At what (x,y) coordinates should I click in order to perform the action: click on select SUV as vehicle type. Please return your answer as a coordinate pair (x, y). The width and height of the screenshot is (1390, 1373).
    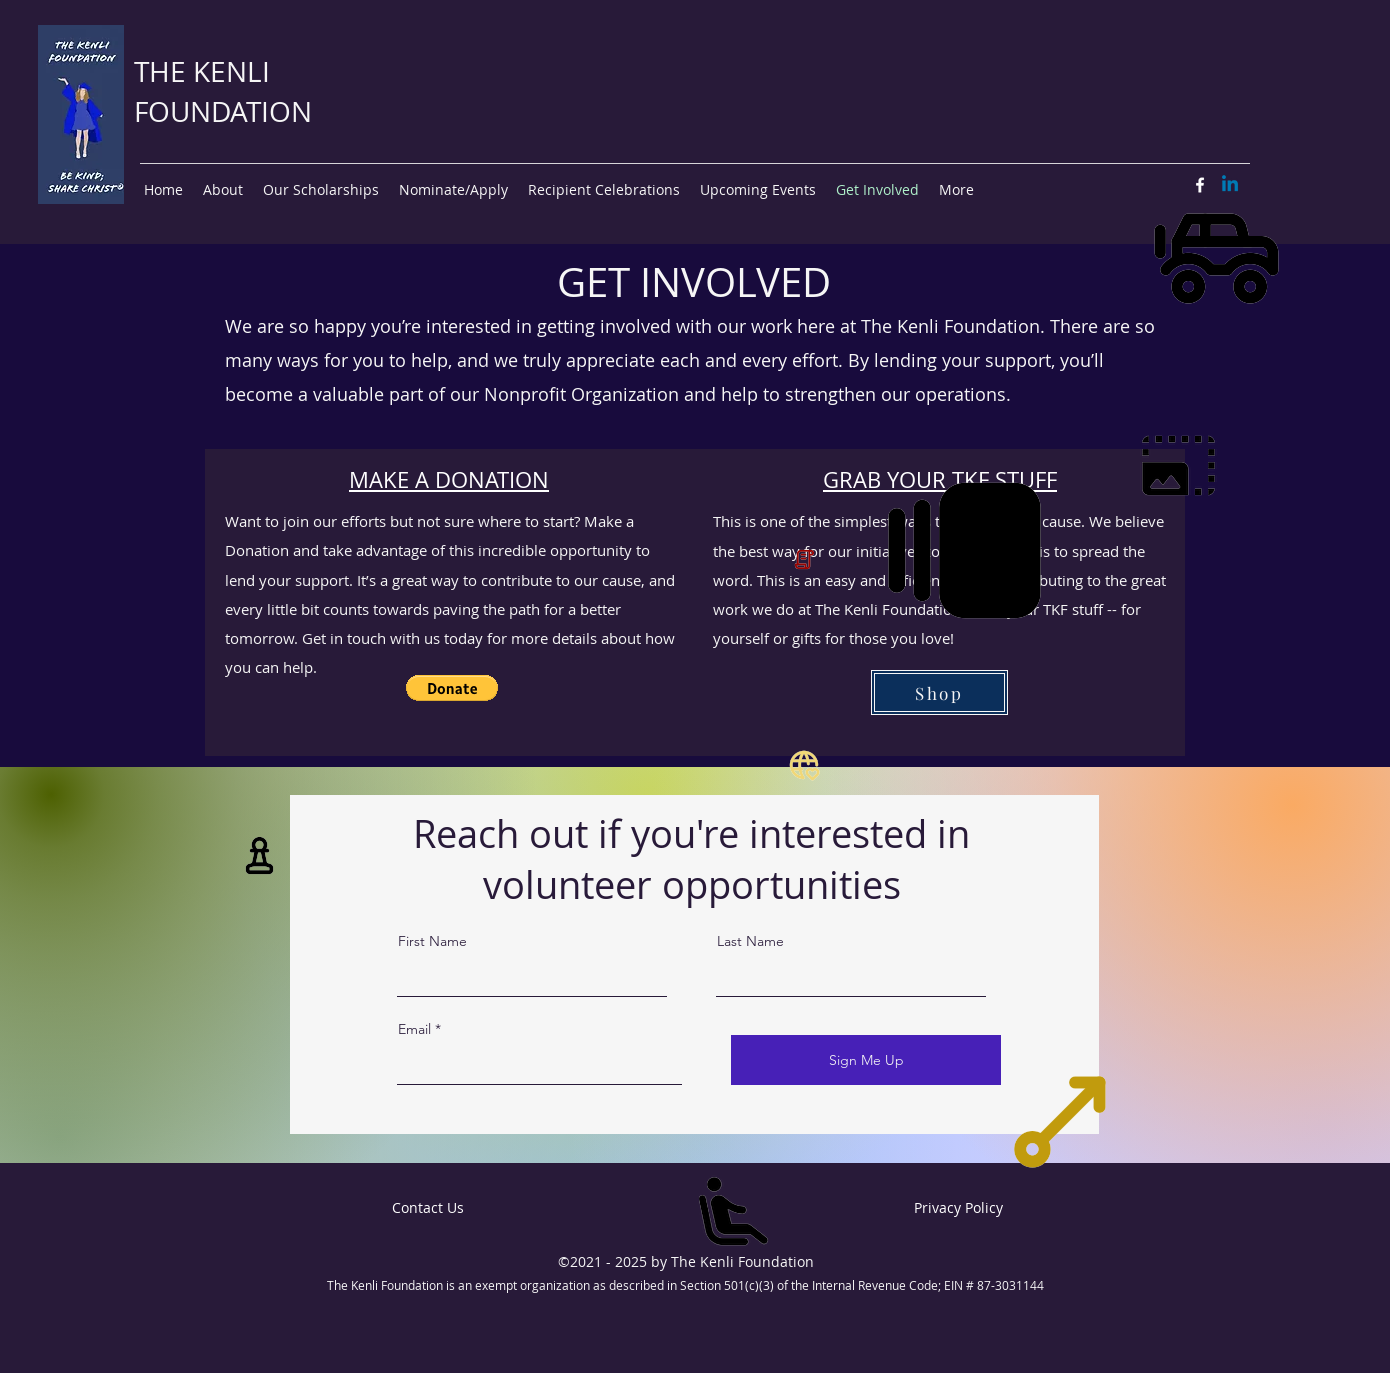
    Looking at the image, I should click on (1216, 258).